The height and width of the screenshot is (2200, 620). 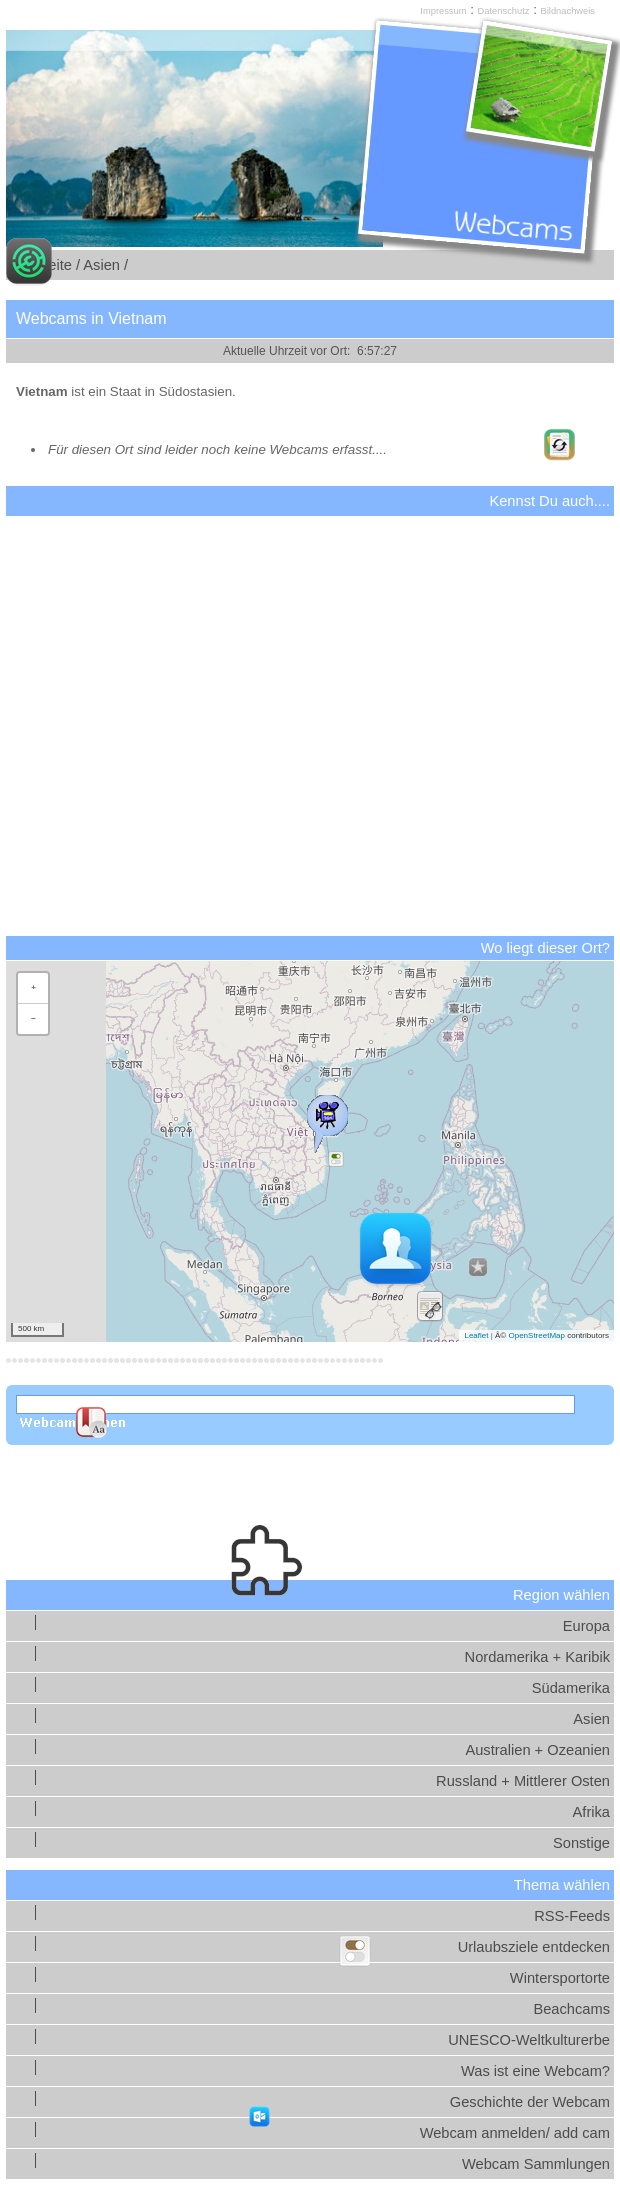 What do you see at coordinates (559, 444) in the screenshot?
I see `open Morphosis file conversion app` at bounding box center [559, 444].